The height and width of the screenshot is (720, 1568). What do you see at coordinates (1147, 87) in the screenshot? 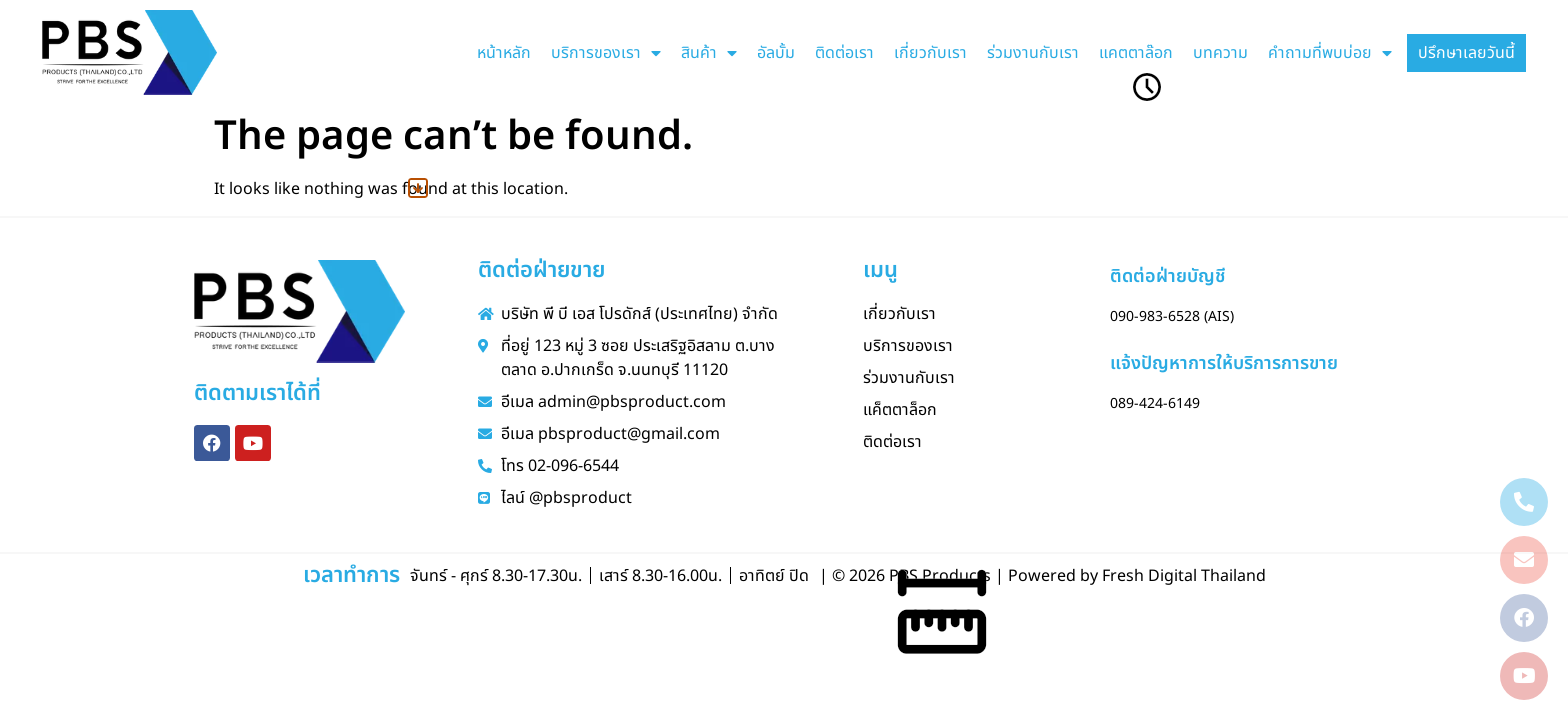
I see `view current time` at bounding box center [1147, 87].